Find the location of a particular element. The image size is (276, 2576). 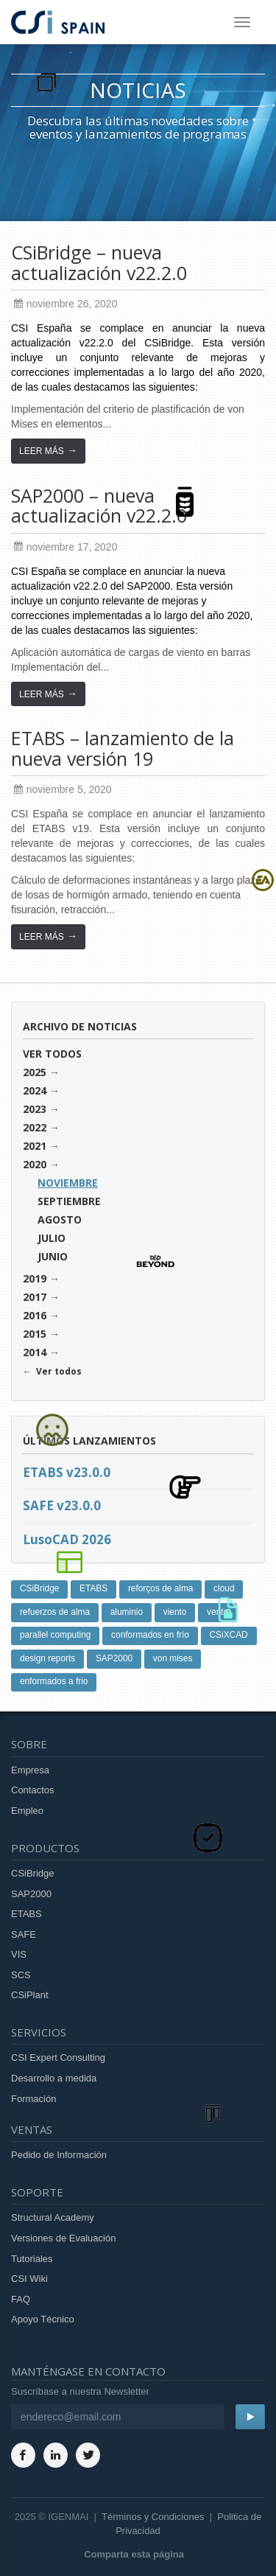

Electronic Arts (EA) brand logo is located at coordinates (263, 880).